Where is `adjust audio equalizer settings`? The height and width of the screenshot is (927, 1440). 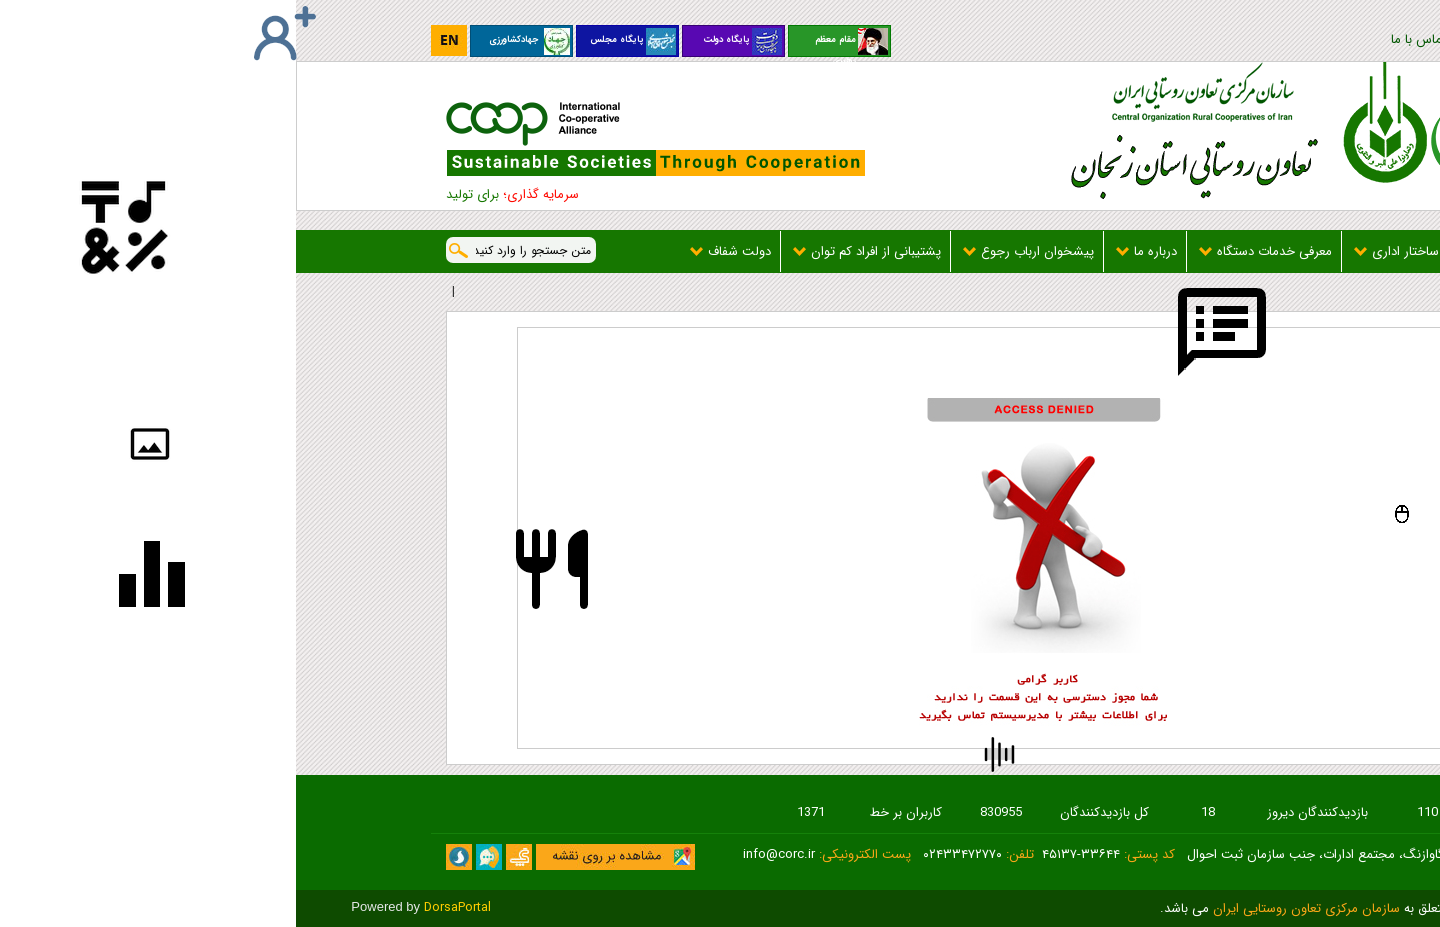
adjust audio equalizer settings is located at coordinates (152, 574).